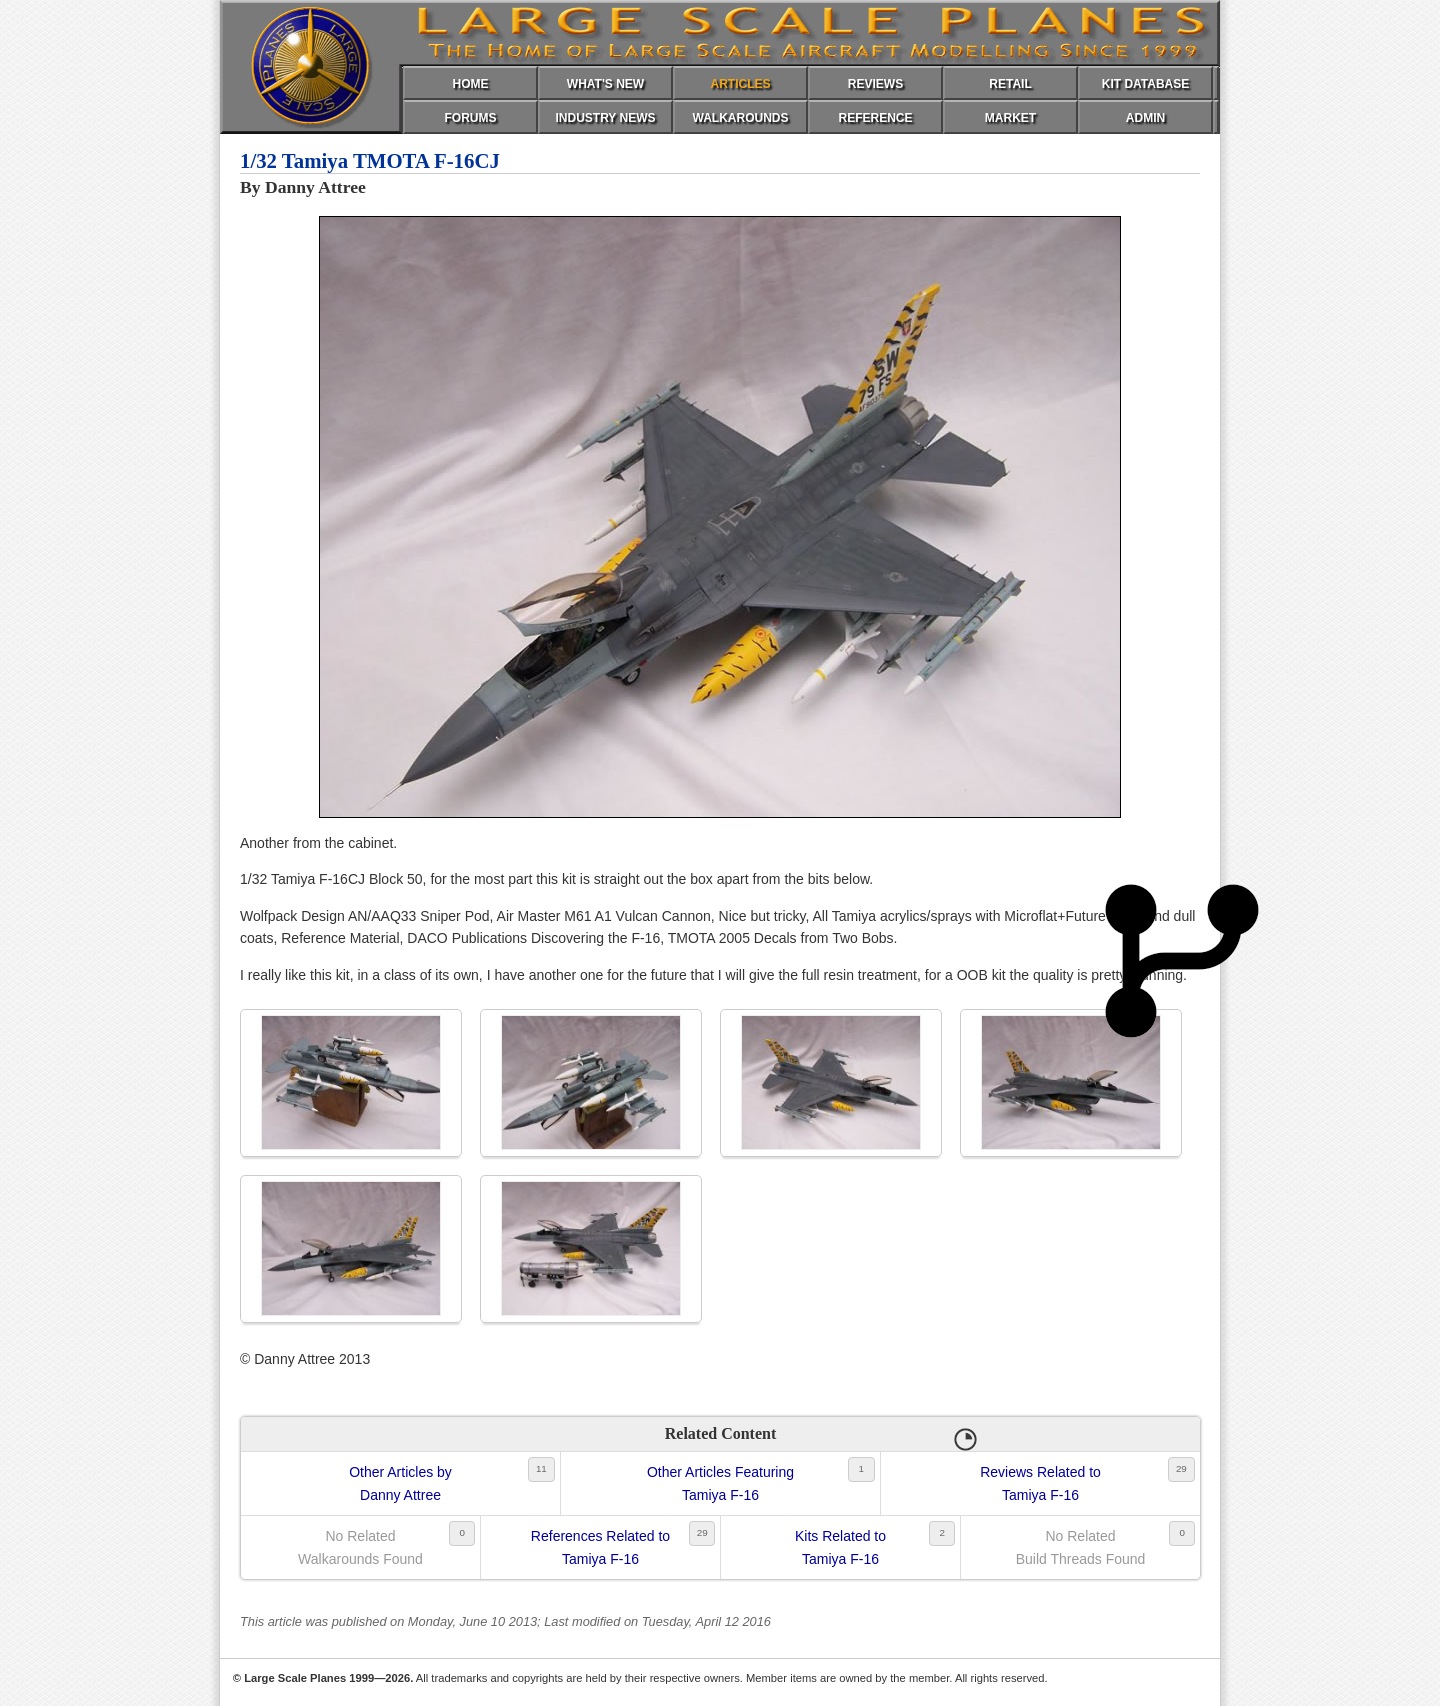  What do you see at coordinates (1182, 961) in the screenshot?
I see `view repository branches` at bounding box center [1182, 961].